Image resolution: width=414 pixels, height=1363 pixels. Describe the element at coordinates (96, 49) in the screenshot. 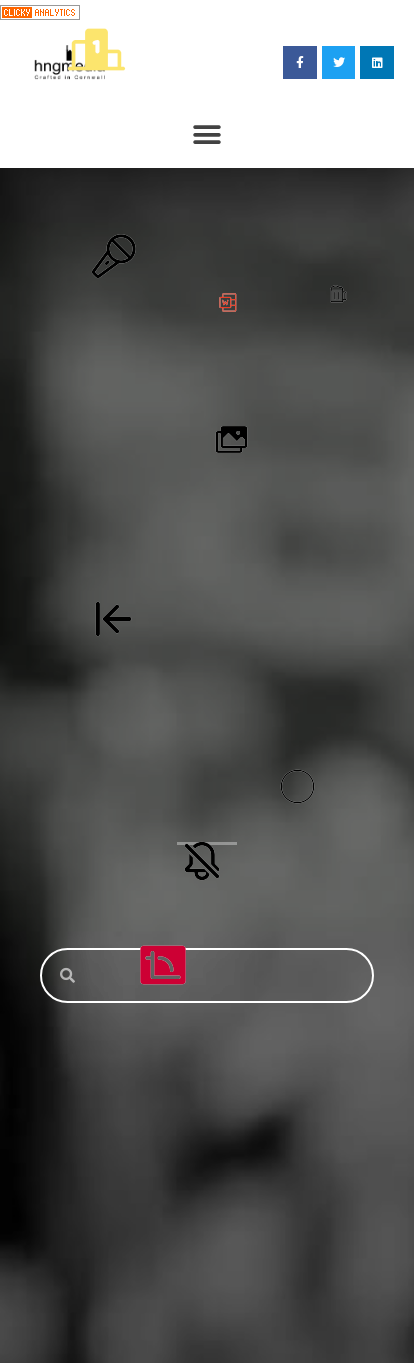

I see `view leaderboard or rankings` at that location.